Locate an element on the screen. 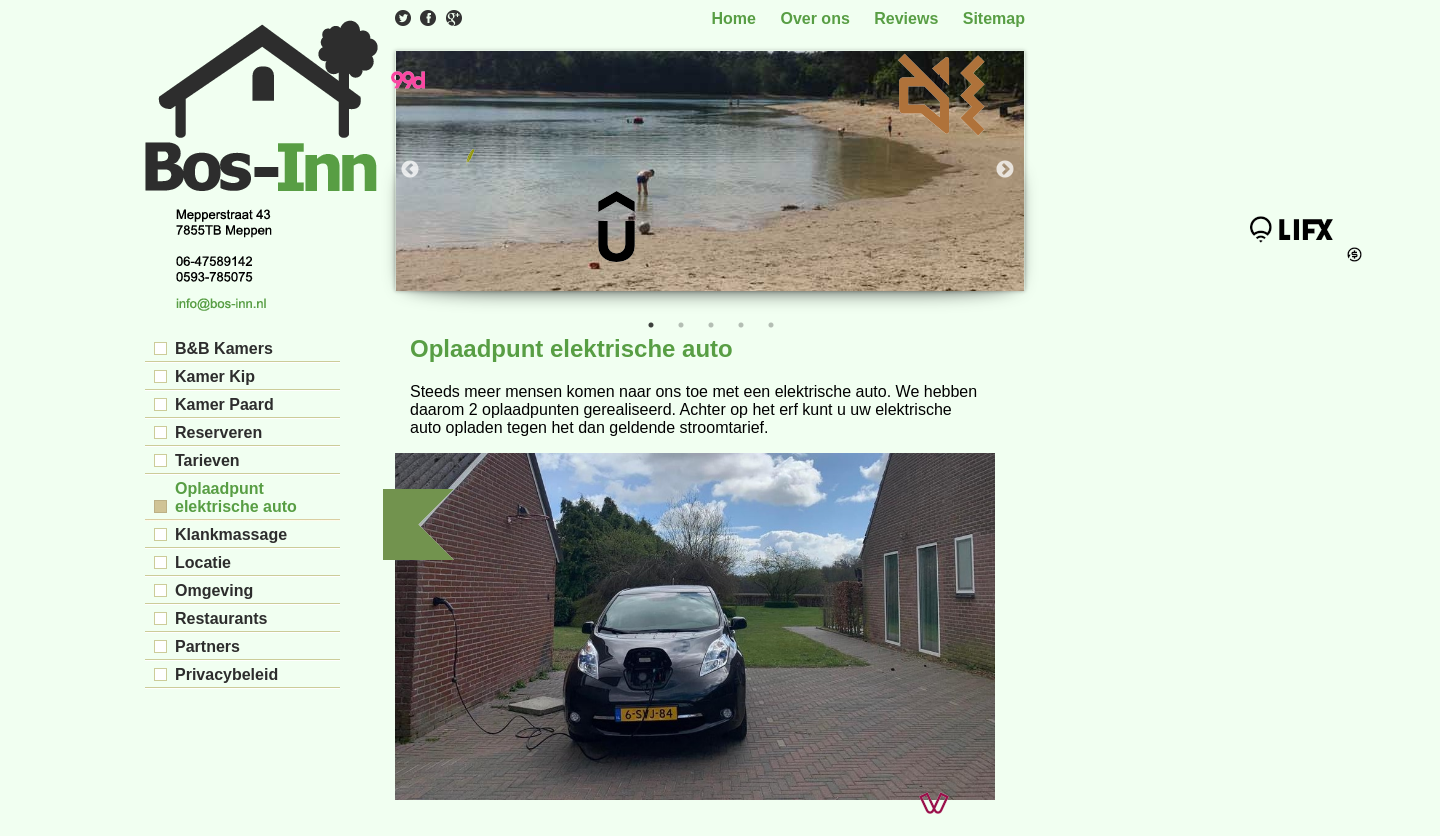  open the LIFX smart lighting app is located at coordinates (1291, 229).